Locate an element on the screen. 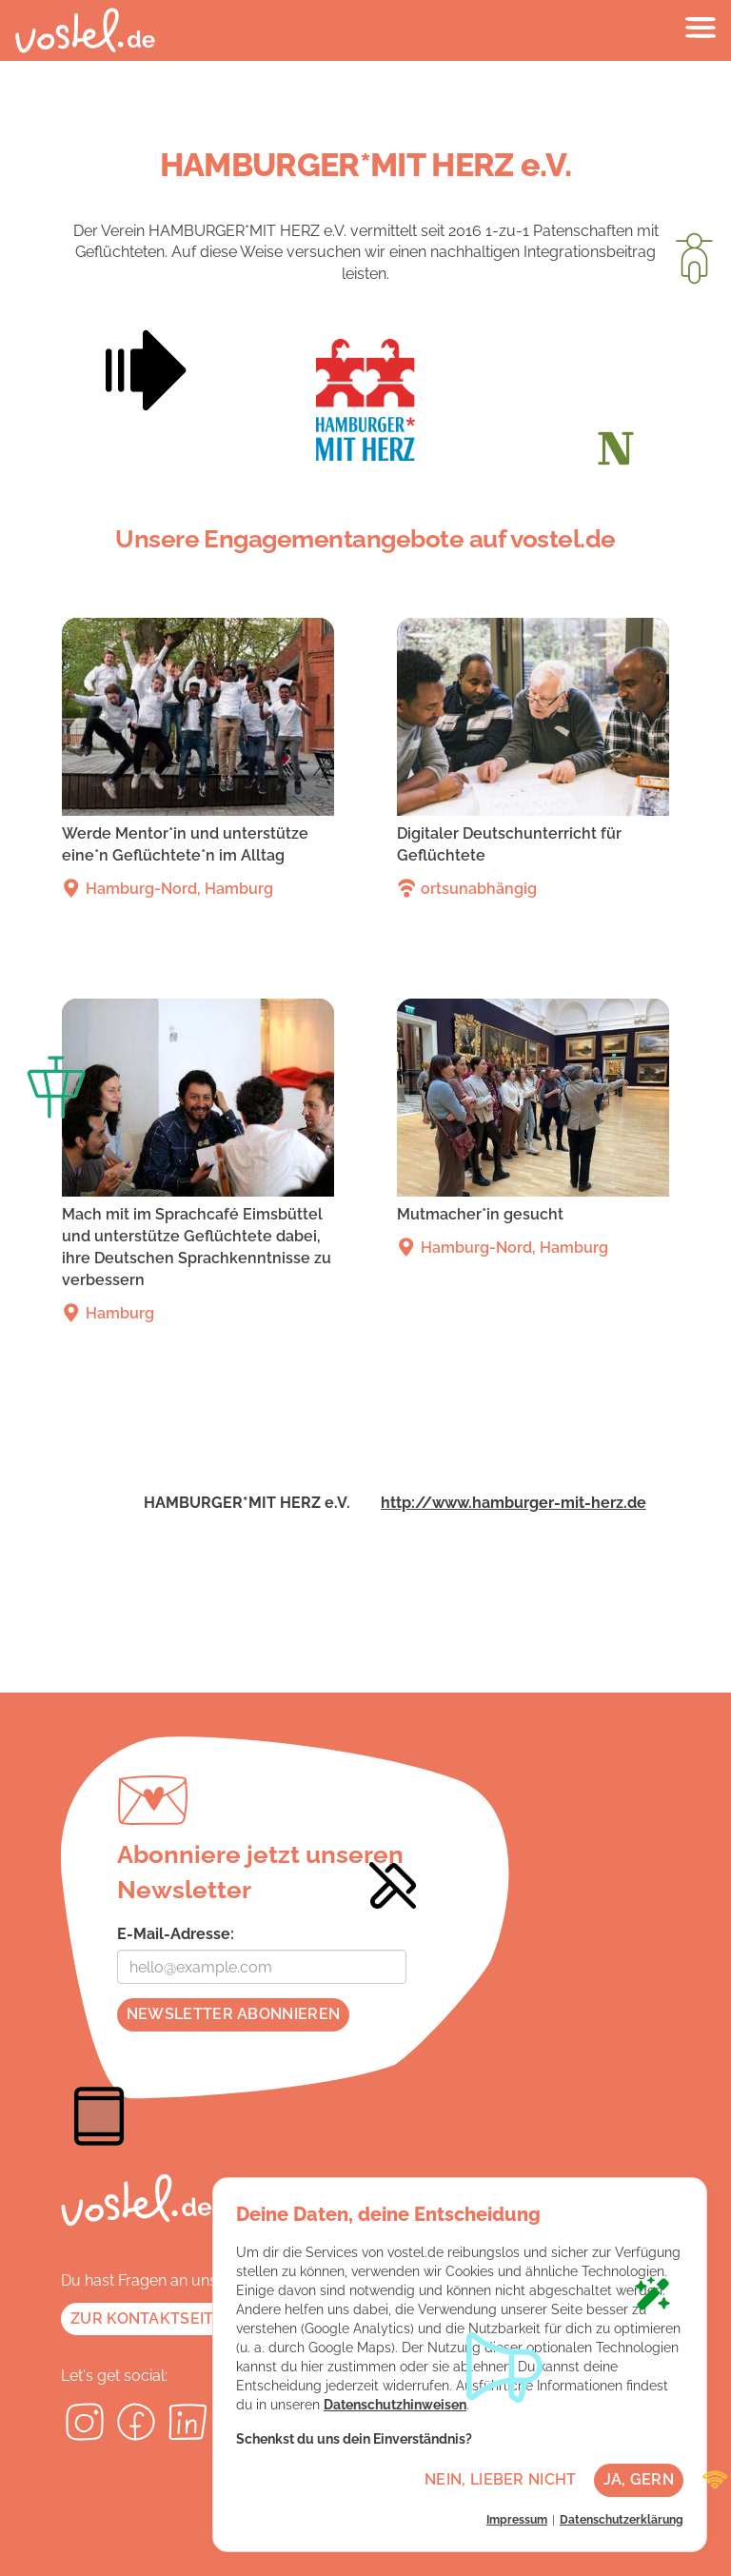  indicates wireless network connection status is located at coordinates (715, 2480).